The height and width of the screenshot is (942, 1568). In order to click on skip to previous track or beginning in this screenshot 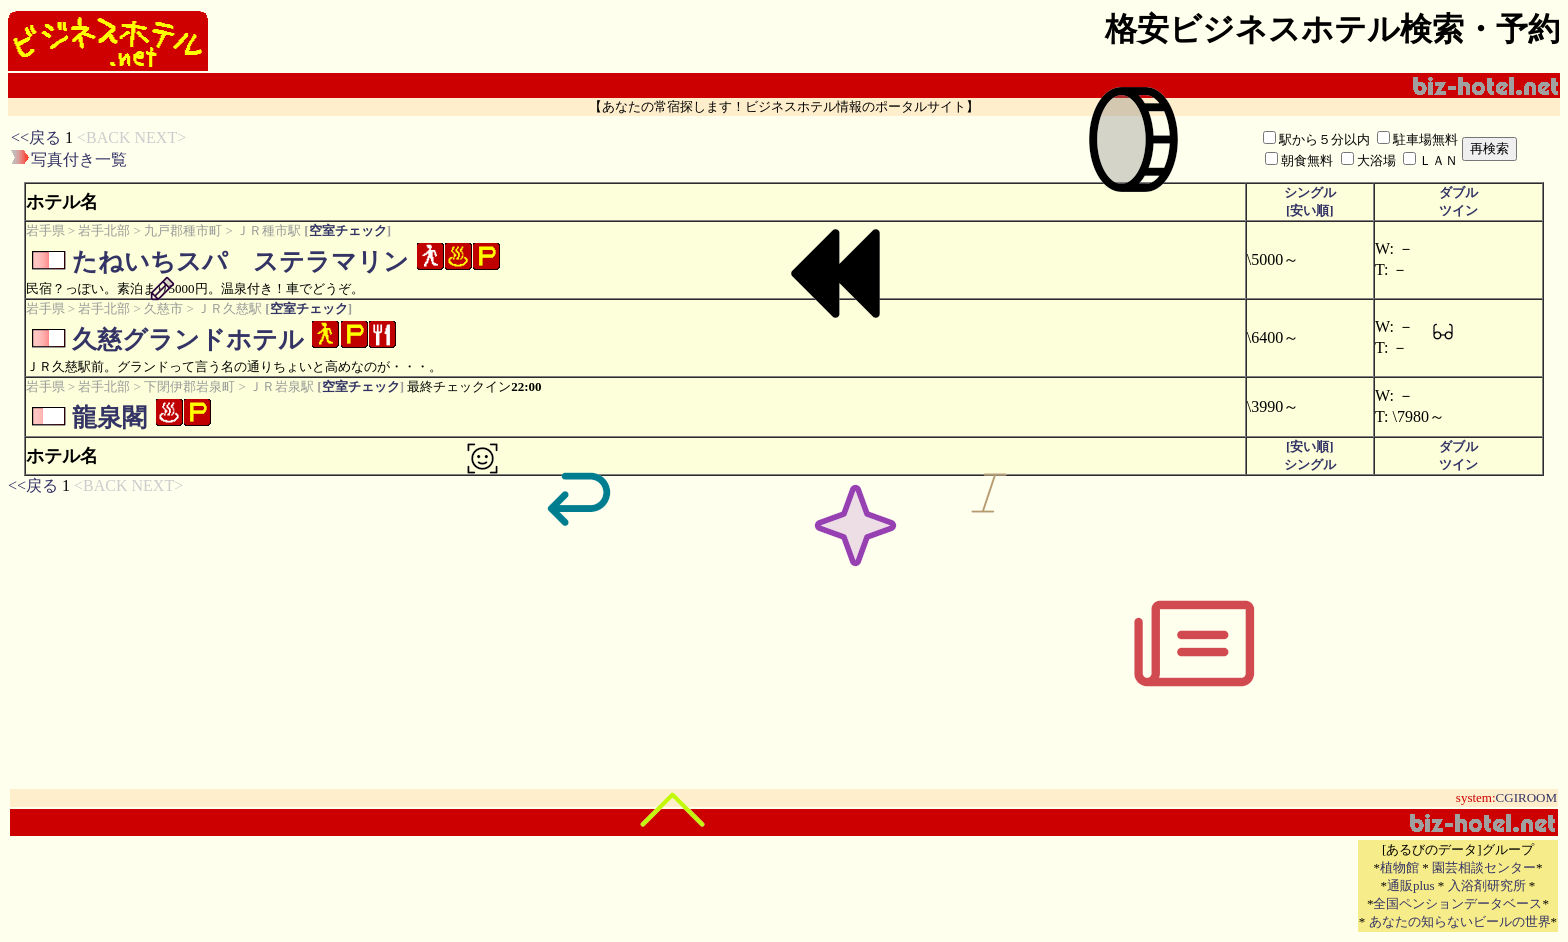, I will do `click(839, 273)`.